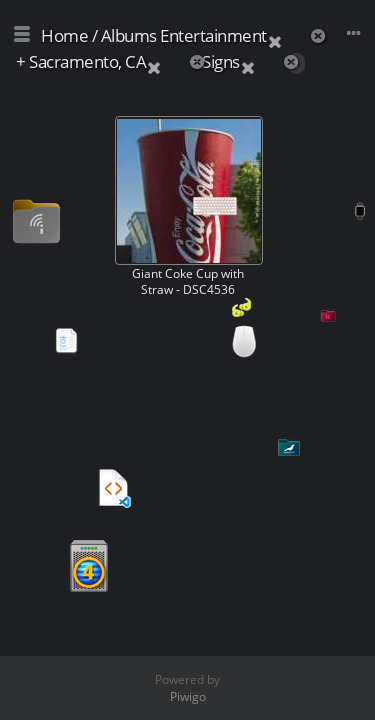 This screenshot has height=720, width=375. I want to click on a hancom hangul word processor document file, so click(66, 340).